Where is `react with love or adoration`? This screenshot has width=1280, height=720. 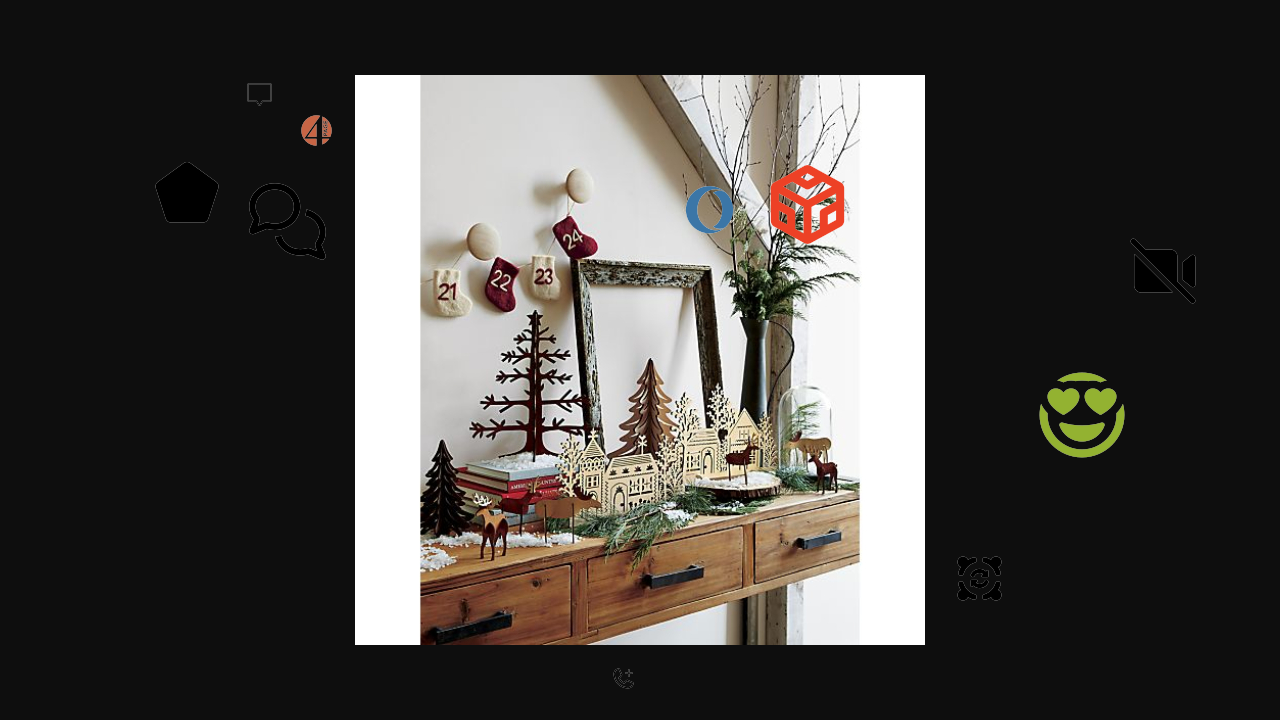 react with love or adoration is located at coordinates (1082, 415).